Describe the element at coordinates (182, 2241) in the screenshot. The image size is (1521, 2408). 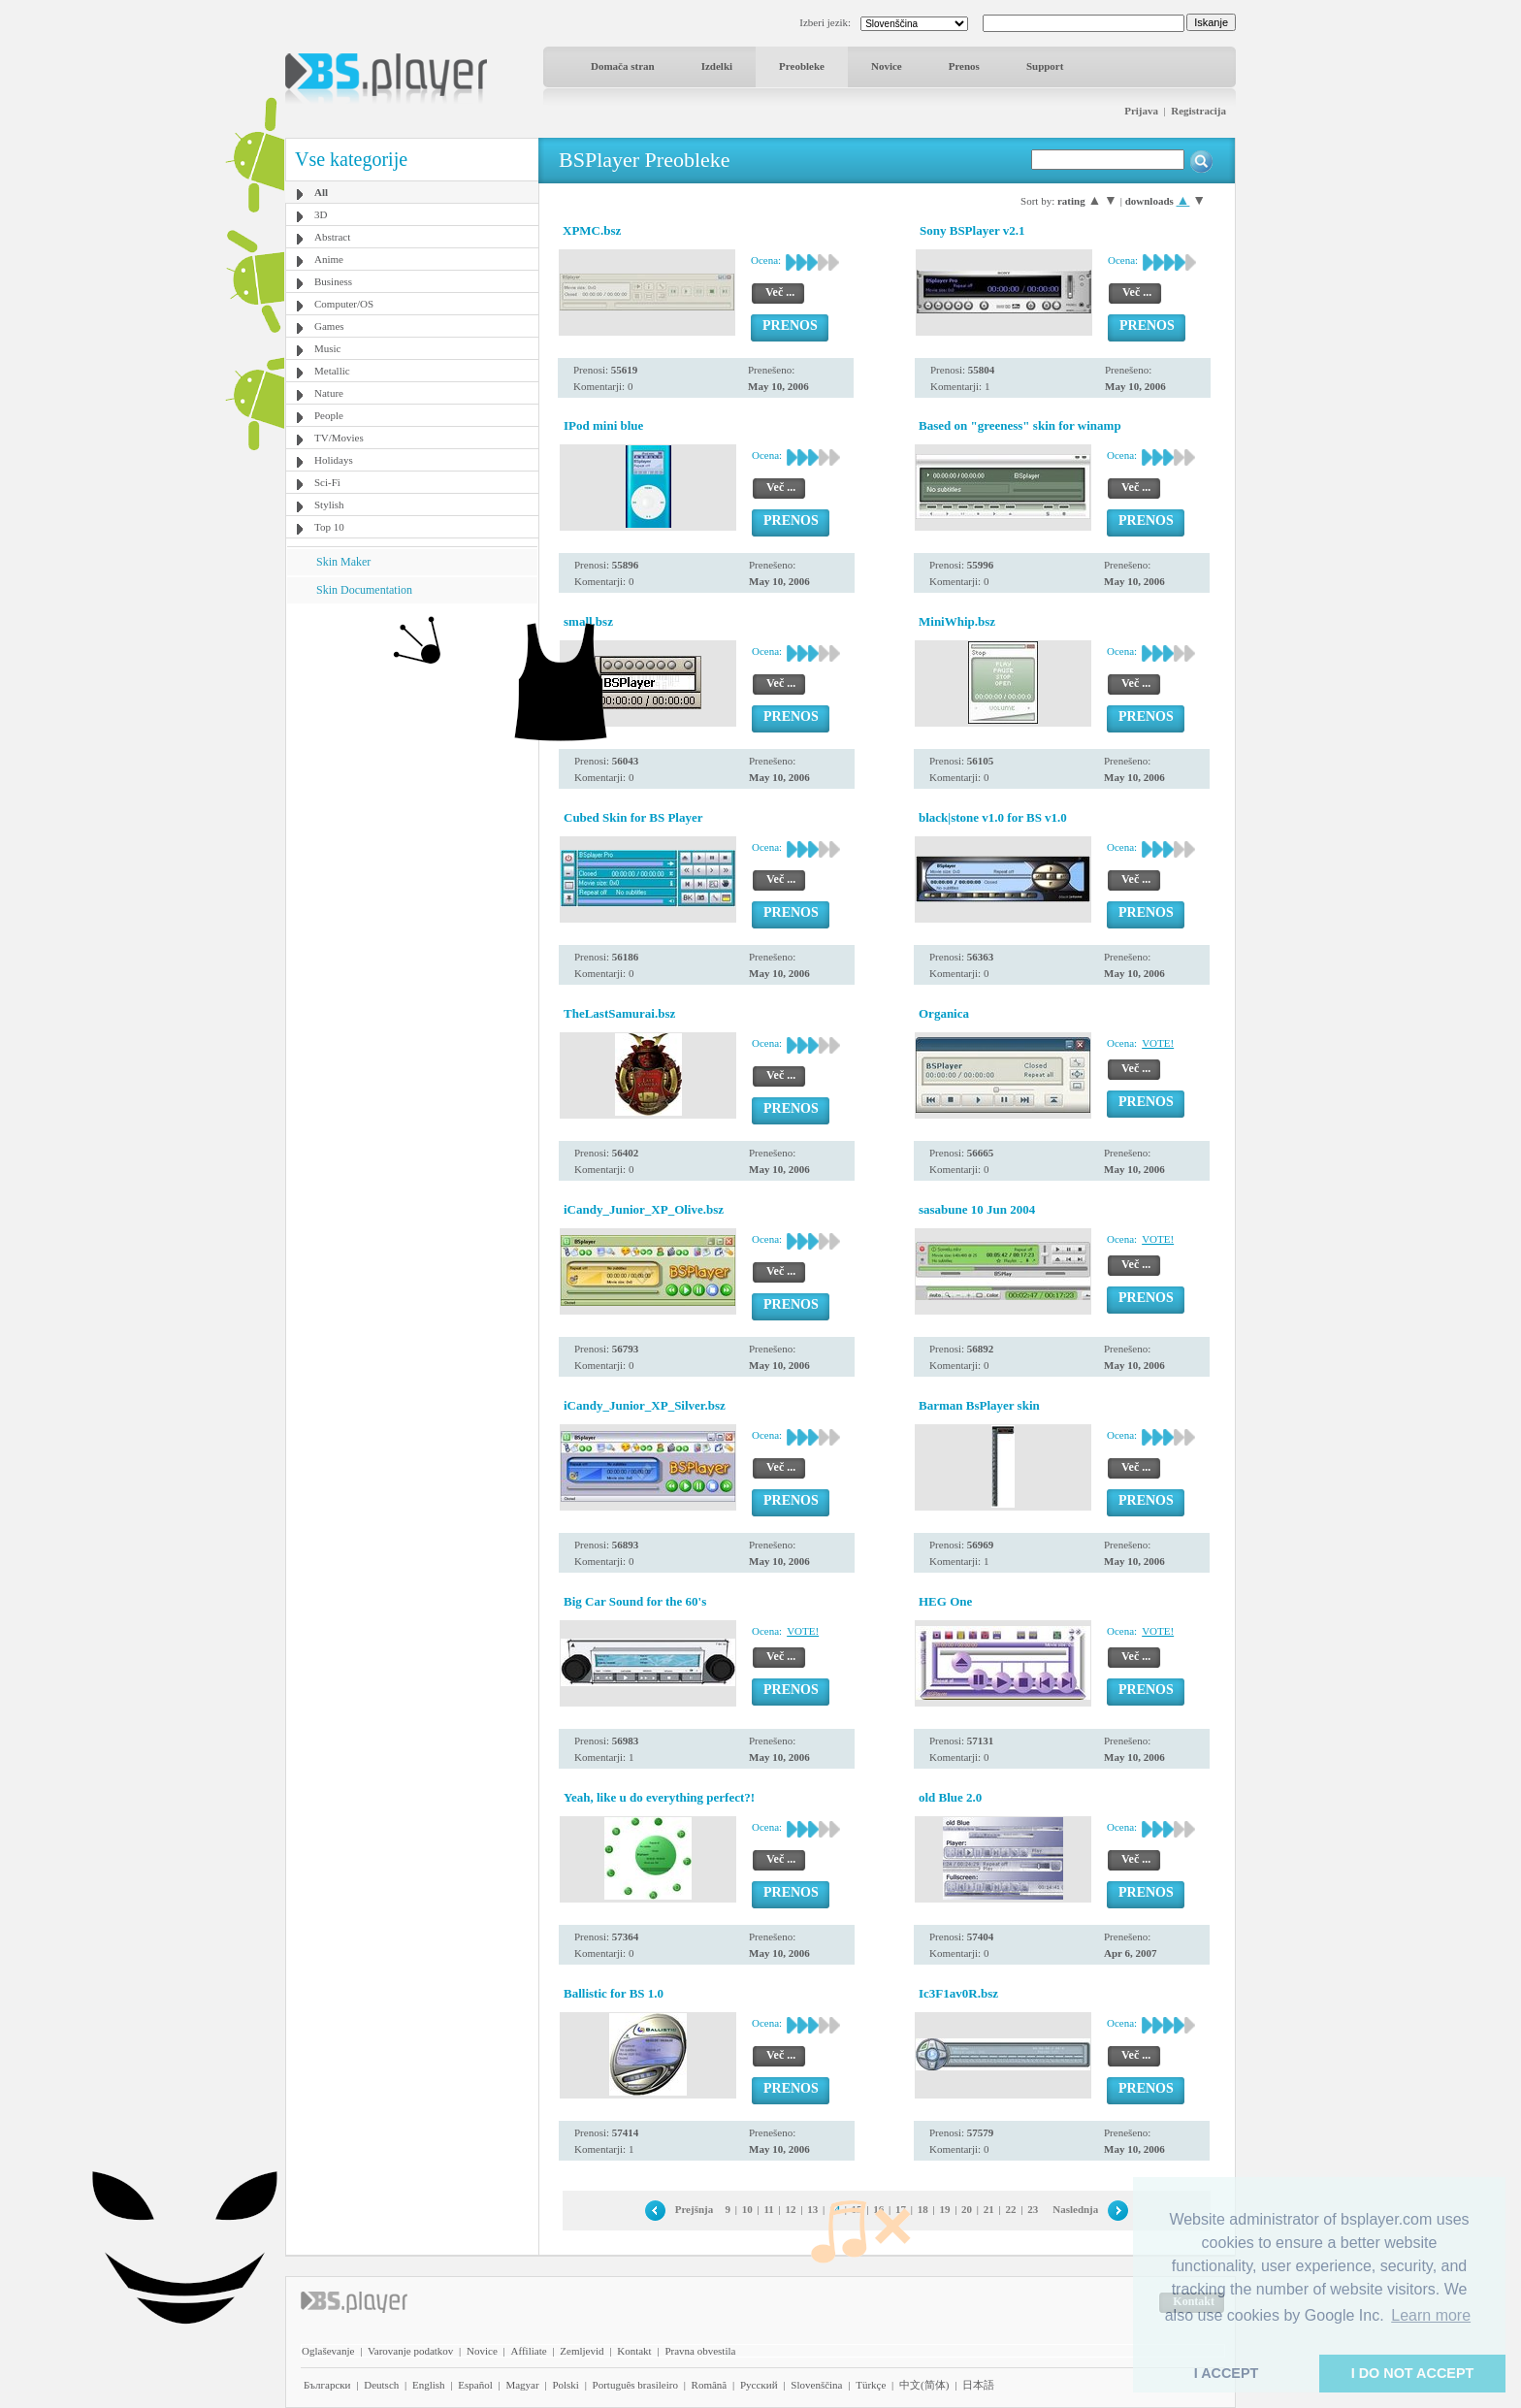
I see `indicates a mischievous or cunning character trait` at that location.